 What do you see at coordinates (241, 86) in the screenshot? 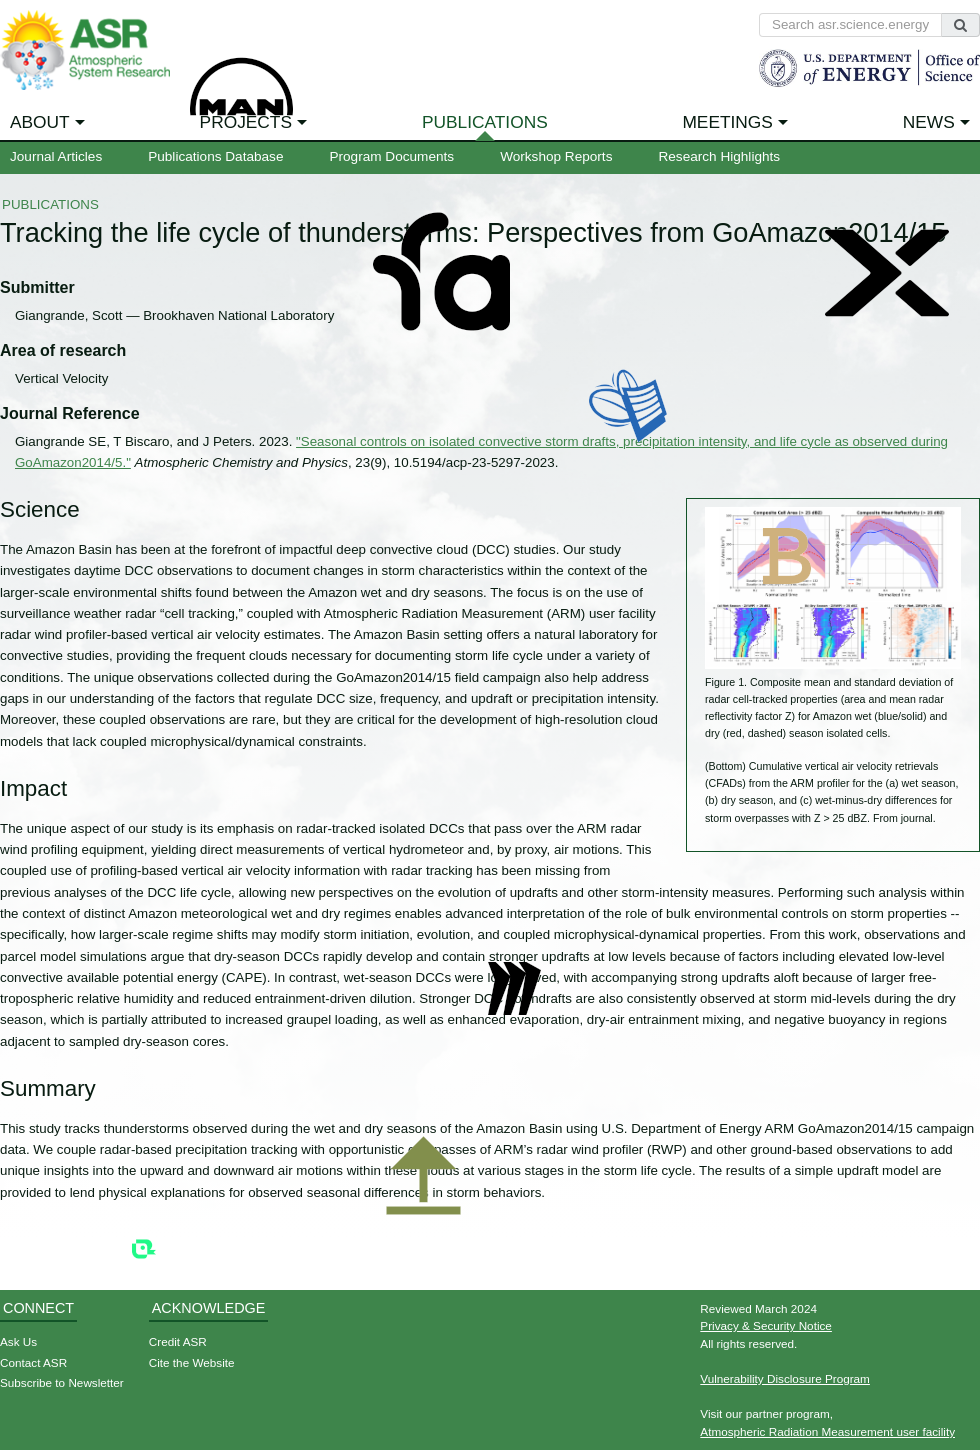
I see `MAN truck and bus company logo` at bounding box center [241, 86].